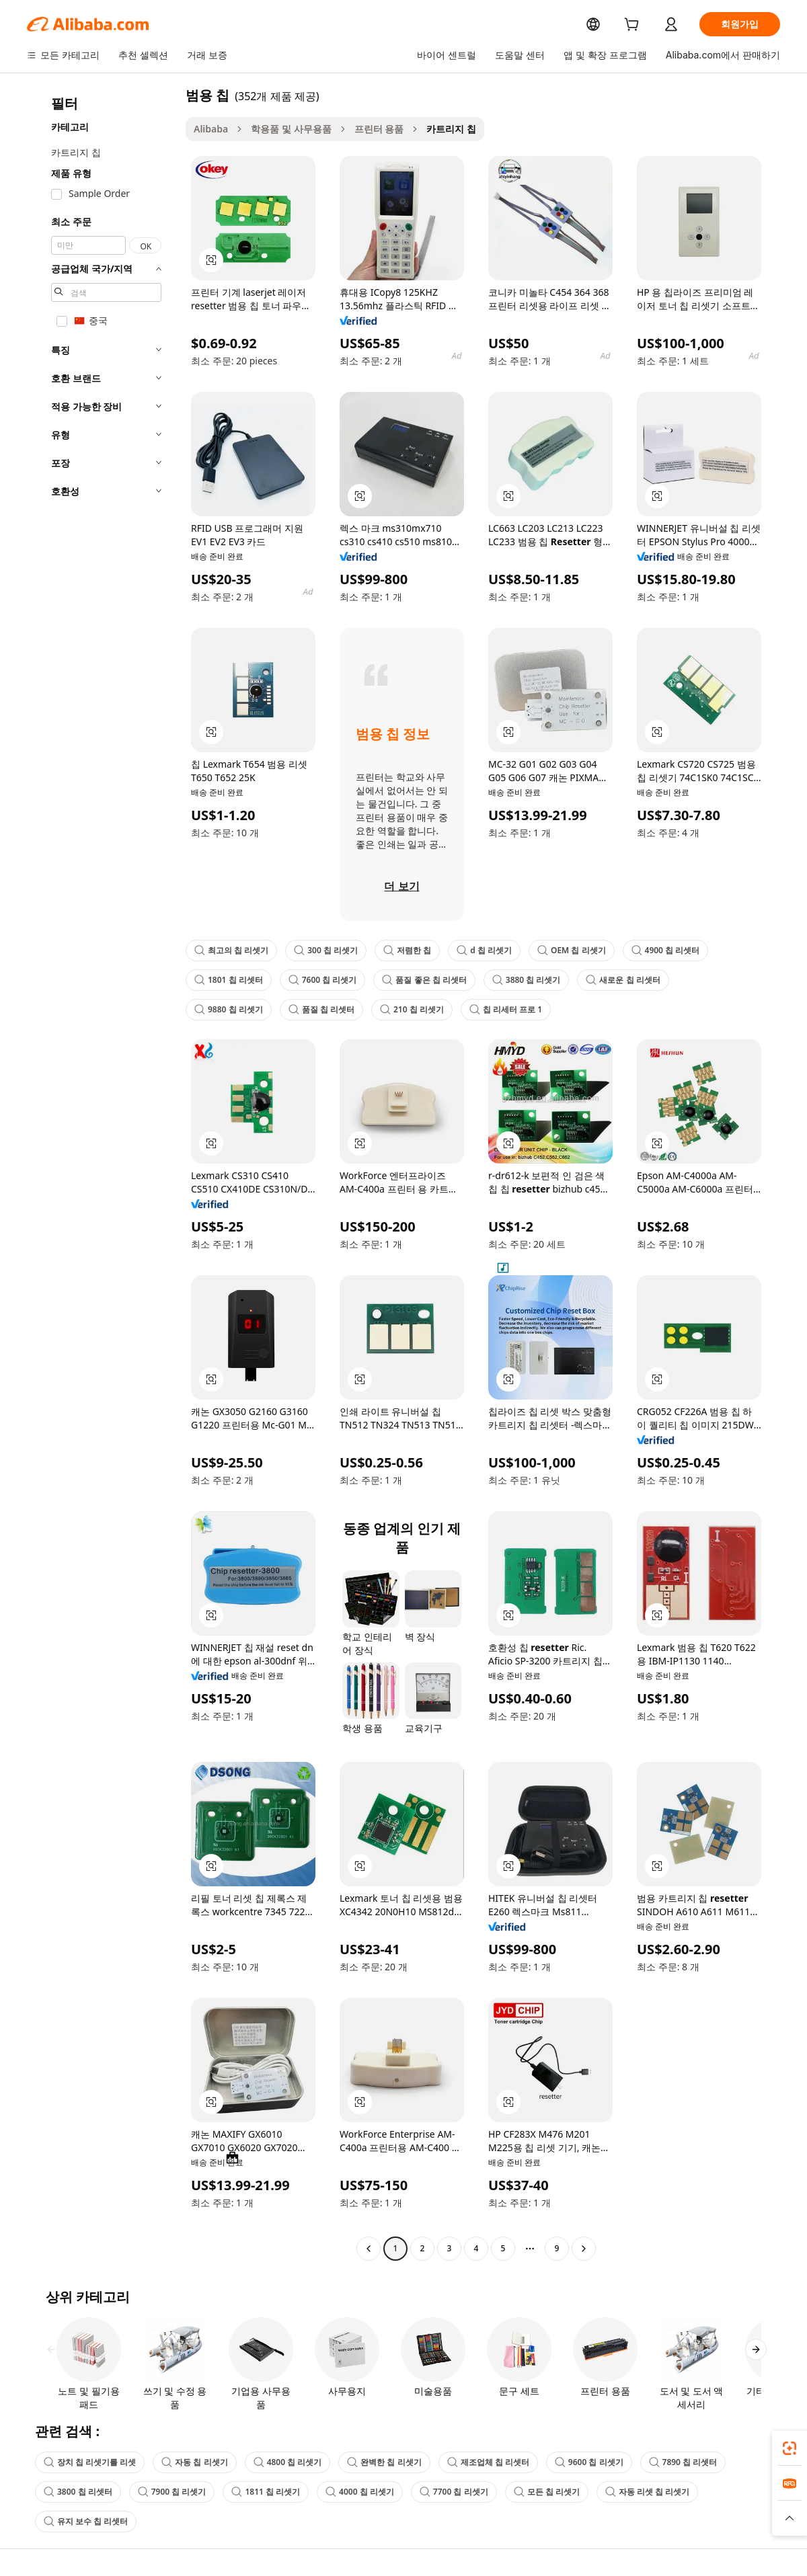  Describe the element at coordinates (503, 1268) in the screenshot. I see `open music video player` at that location.